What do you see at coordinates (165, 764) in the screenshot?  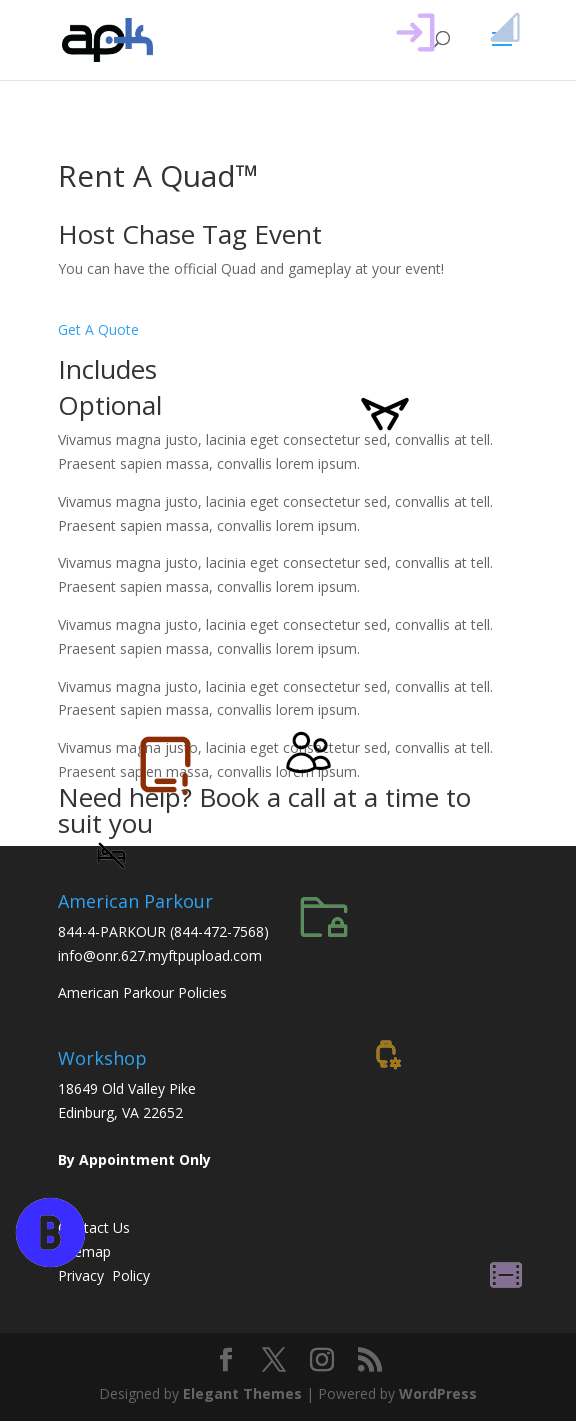 I see `iPad device error or warning` at bounding box center [165, 764].